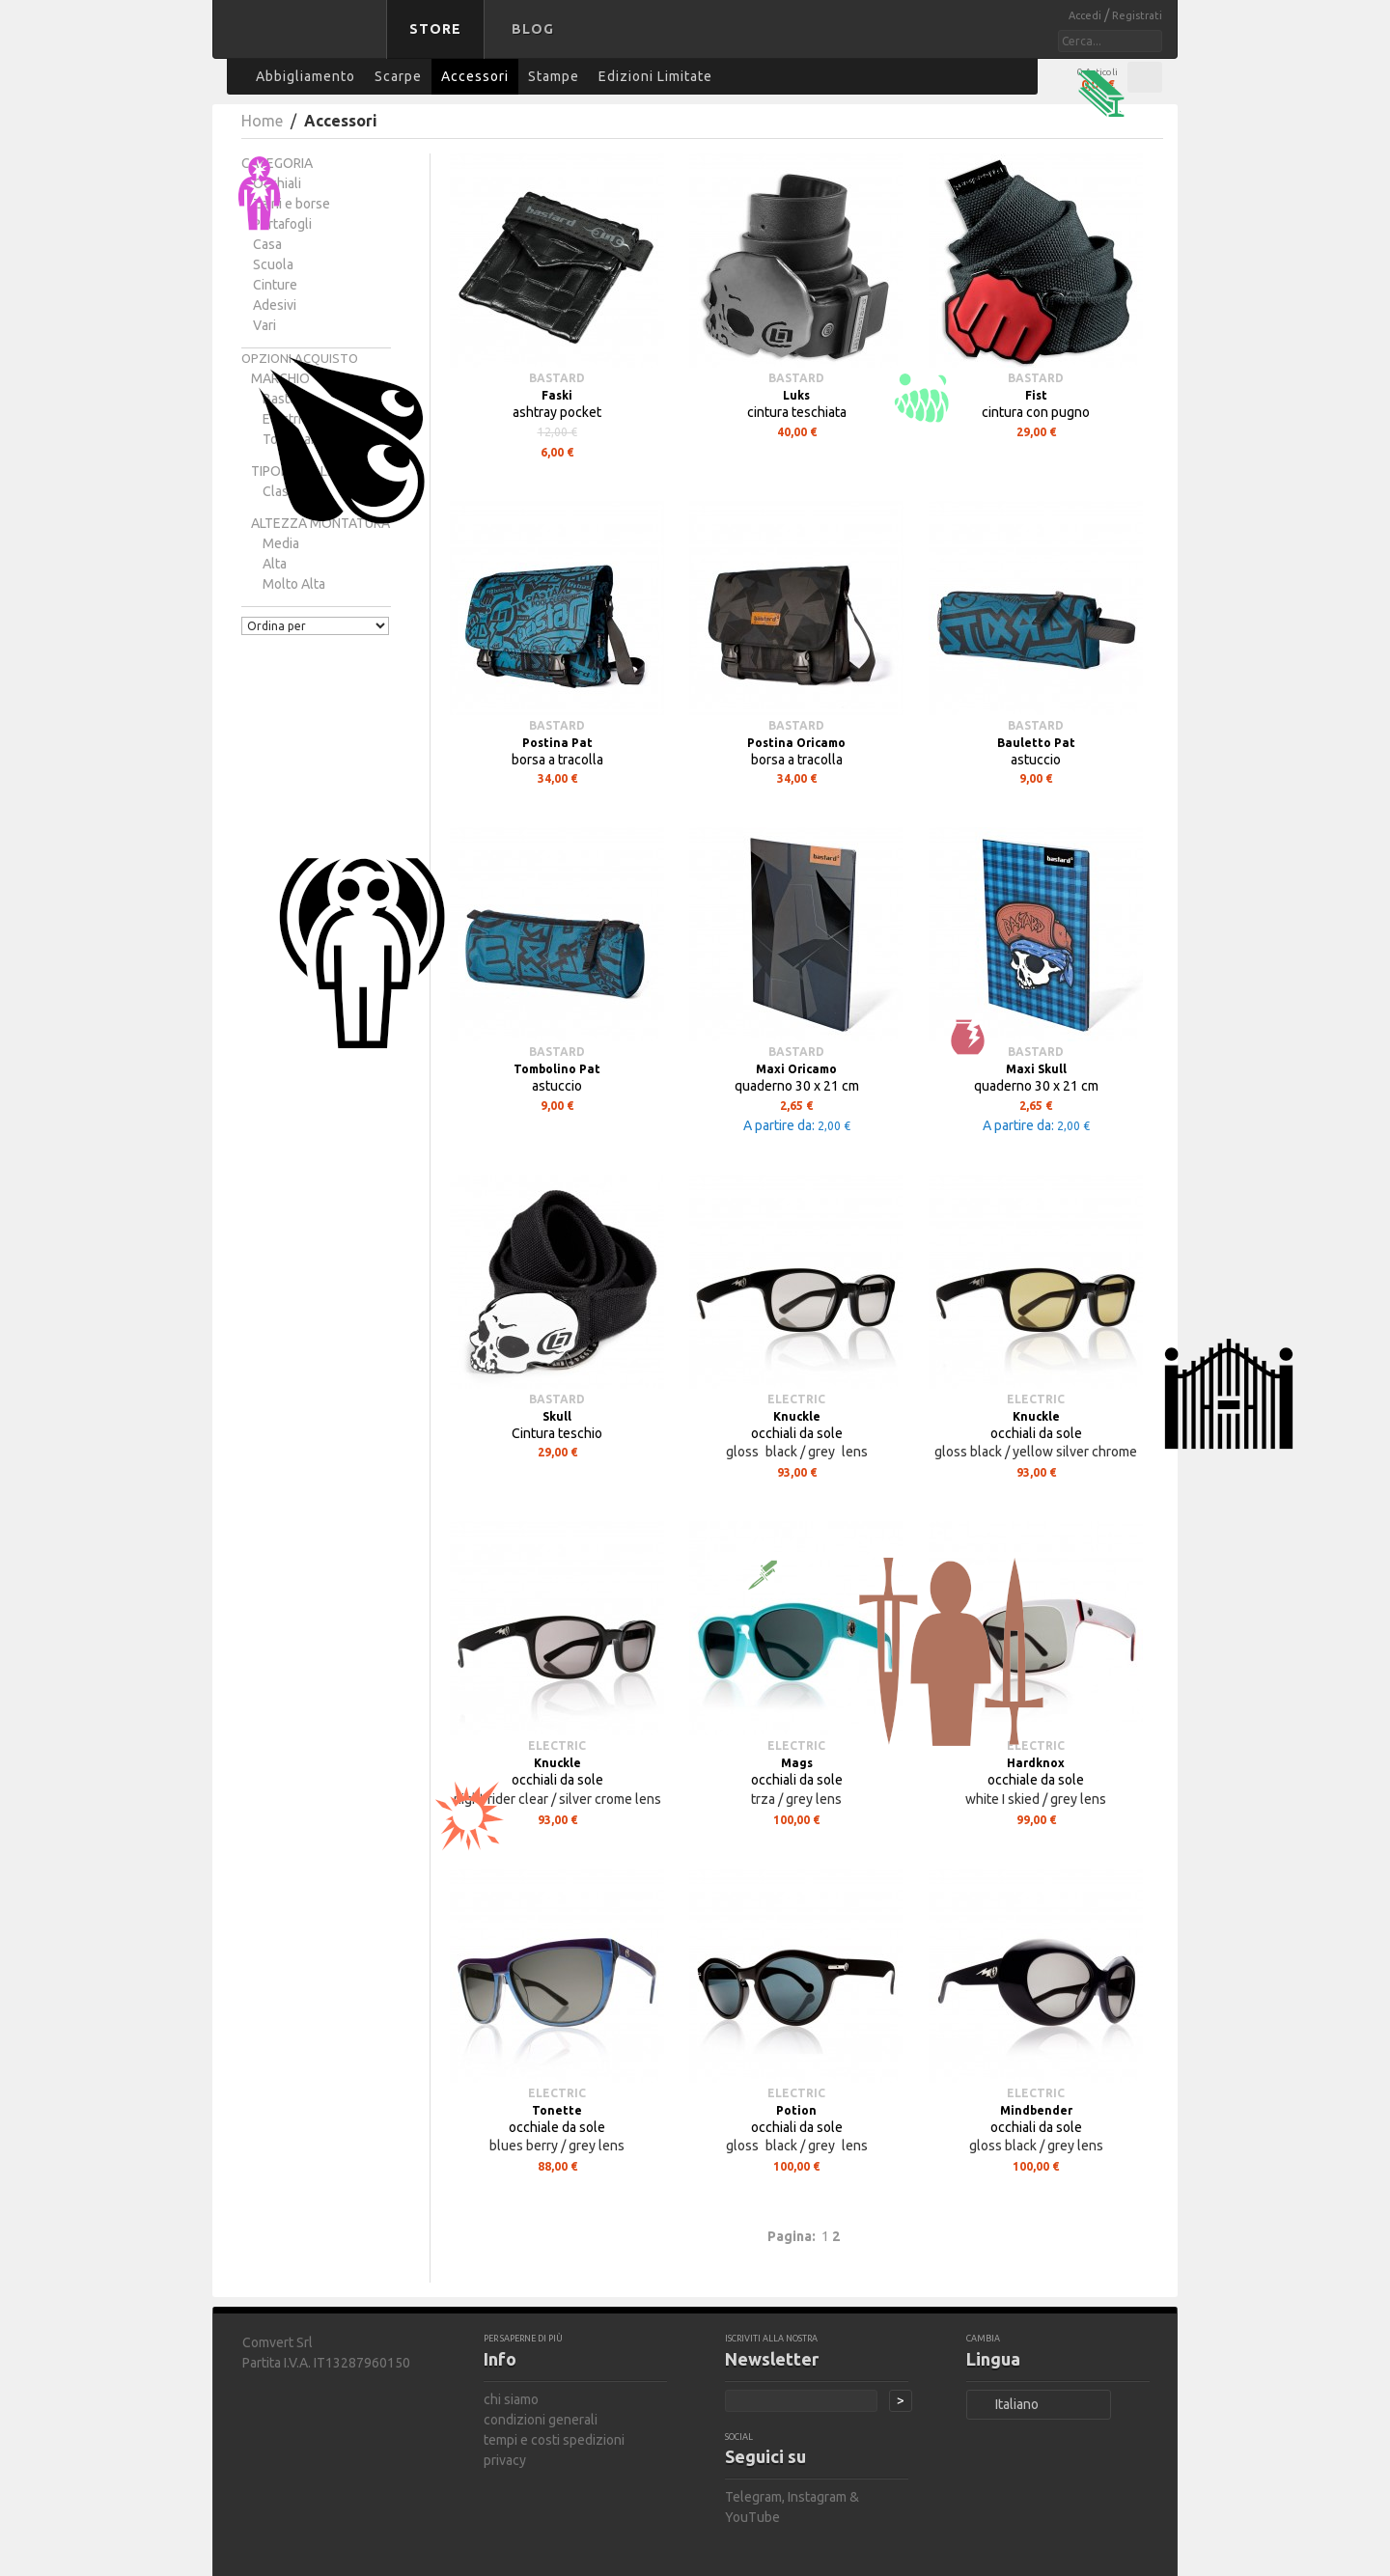  I want to click on indicates an eclipse or celestial event in a game, so click(468, 1815).